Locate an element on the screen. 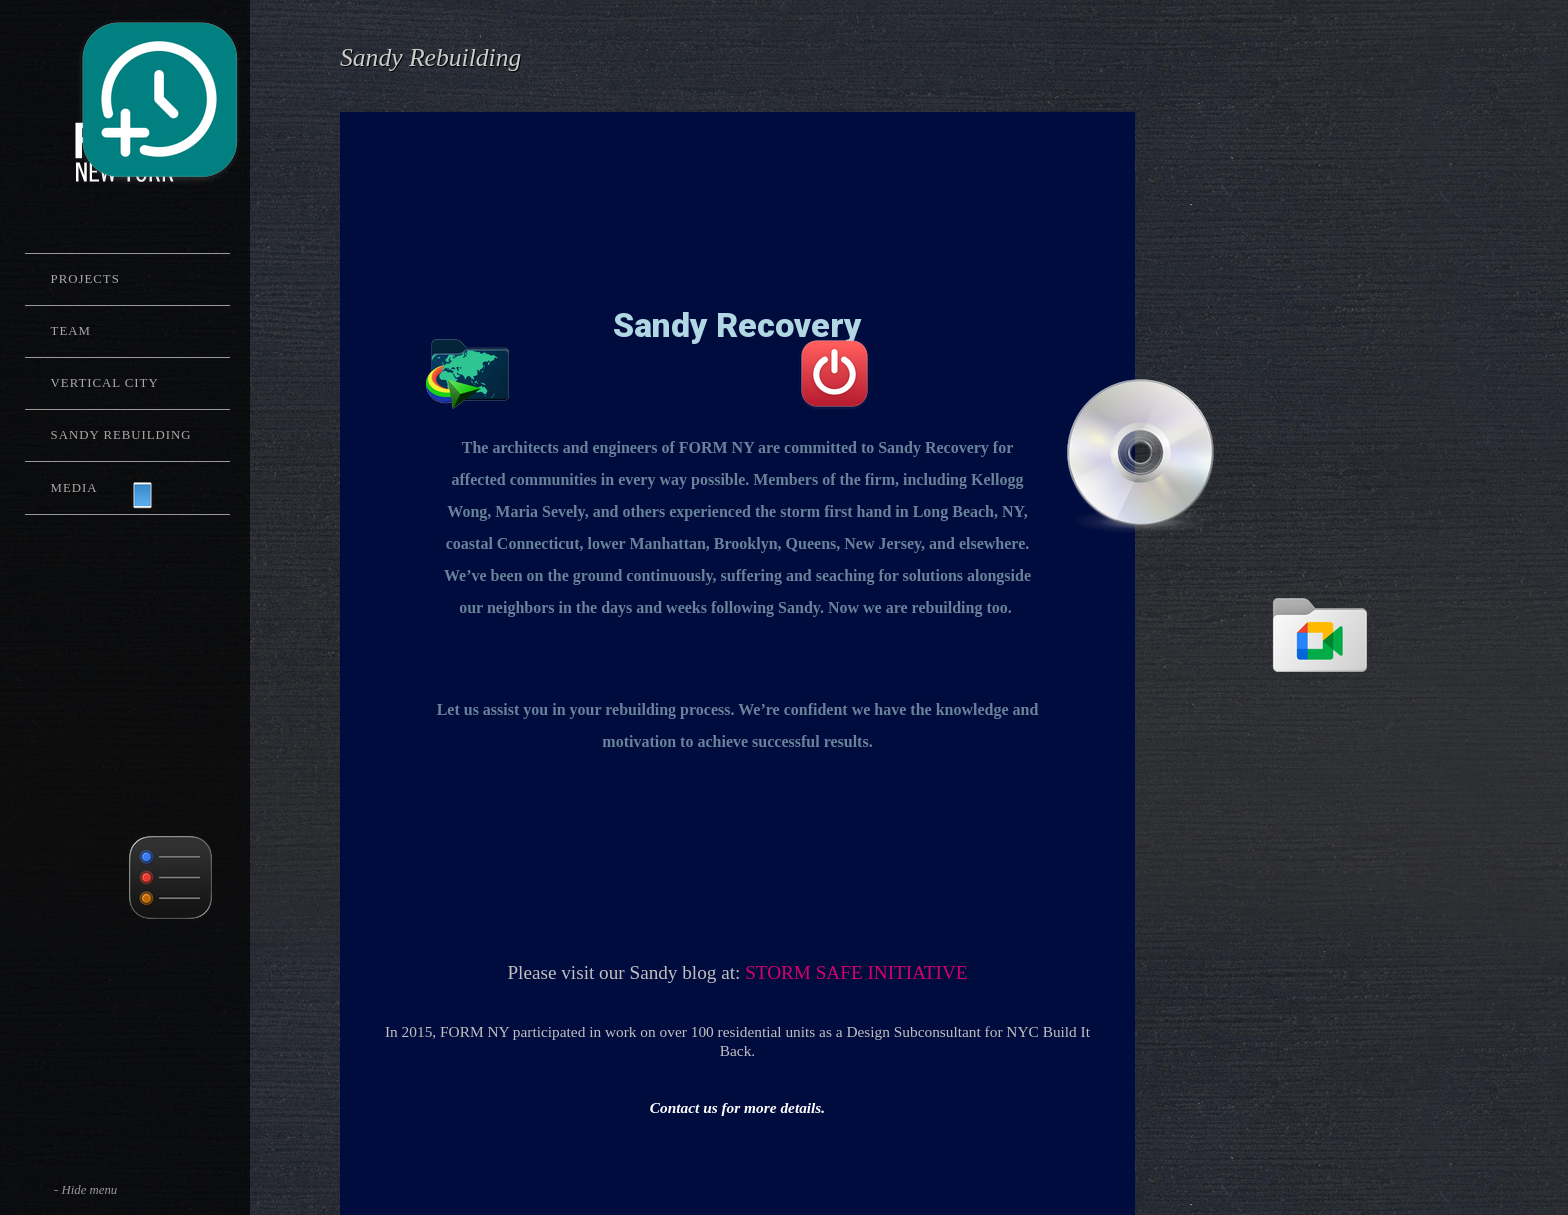  open the reminders app is located at coordinates (170, 877).